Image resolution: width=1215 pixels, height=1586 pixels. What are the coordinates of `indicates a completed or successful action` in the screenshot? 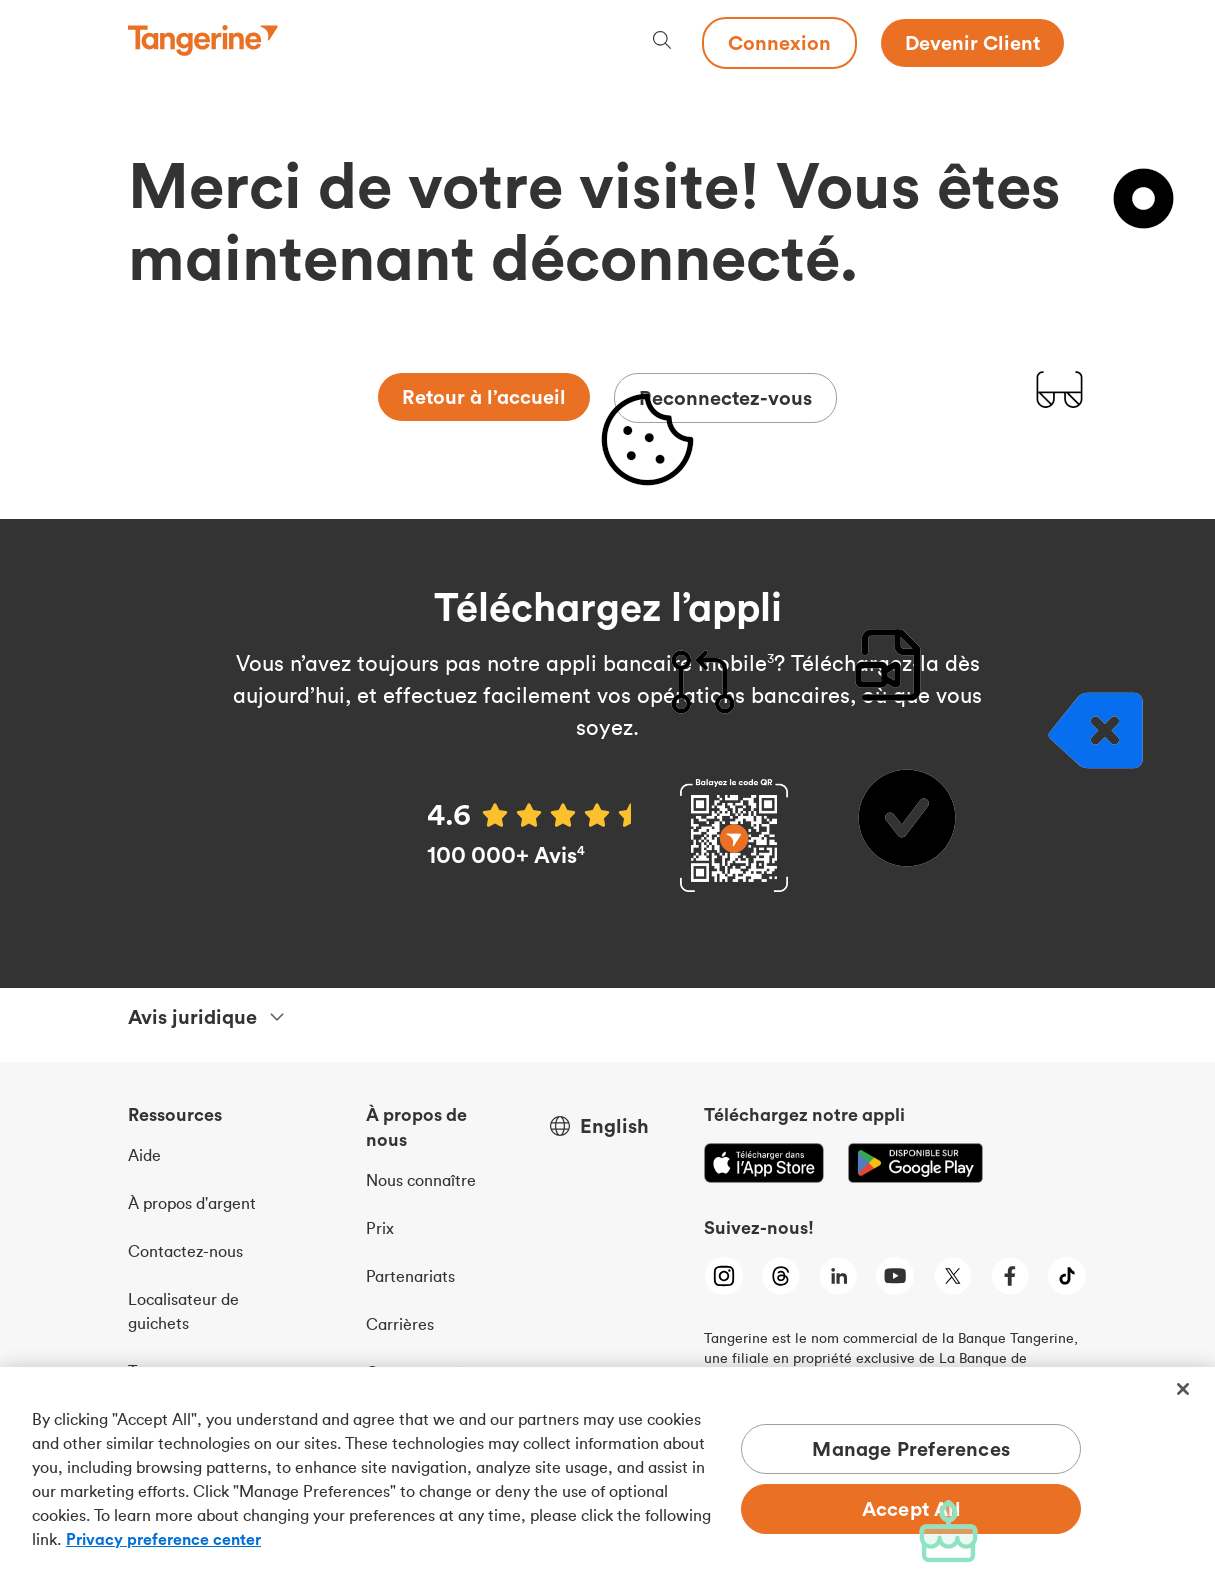 It's located at (907, 818).